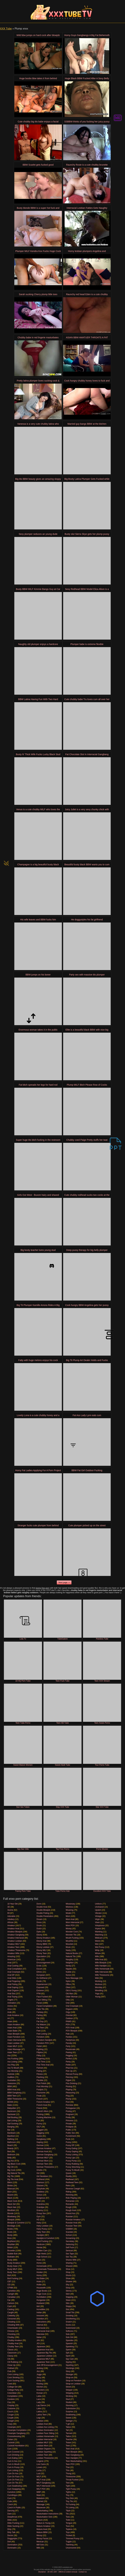 The height and width of the screenshot is (2576, 125). Describe the element at coordinates (6, 863) in the screenshot. I see `disable spicy food filter` at that location.